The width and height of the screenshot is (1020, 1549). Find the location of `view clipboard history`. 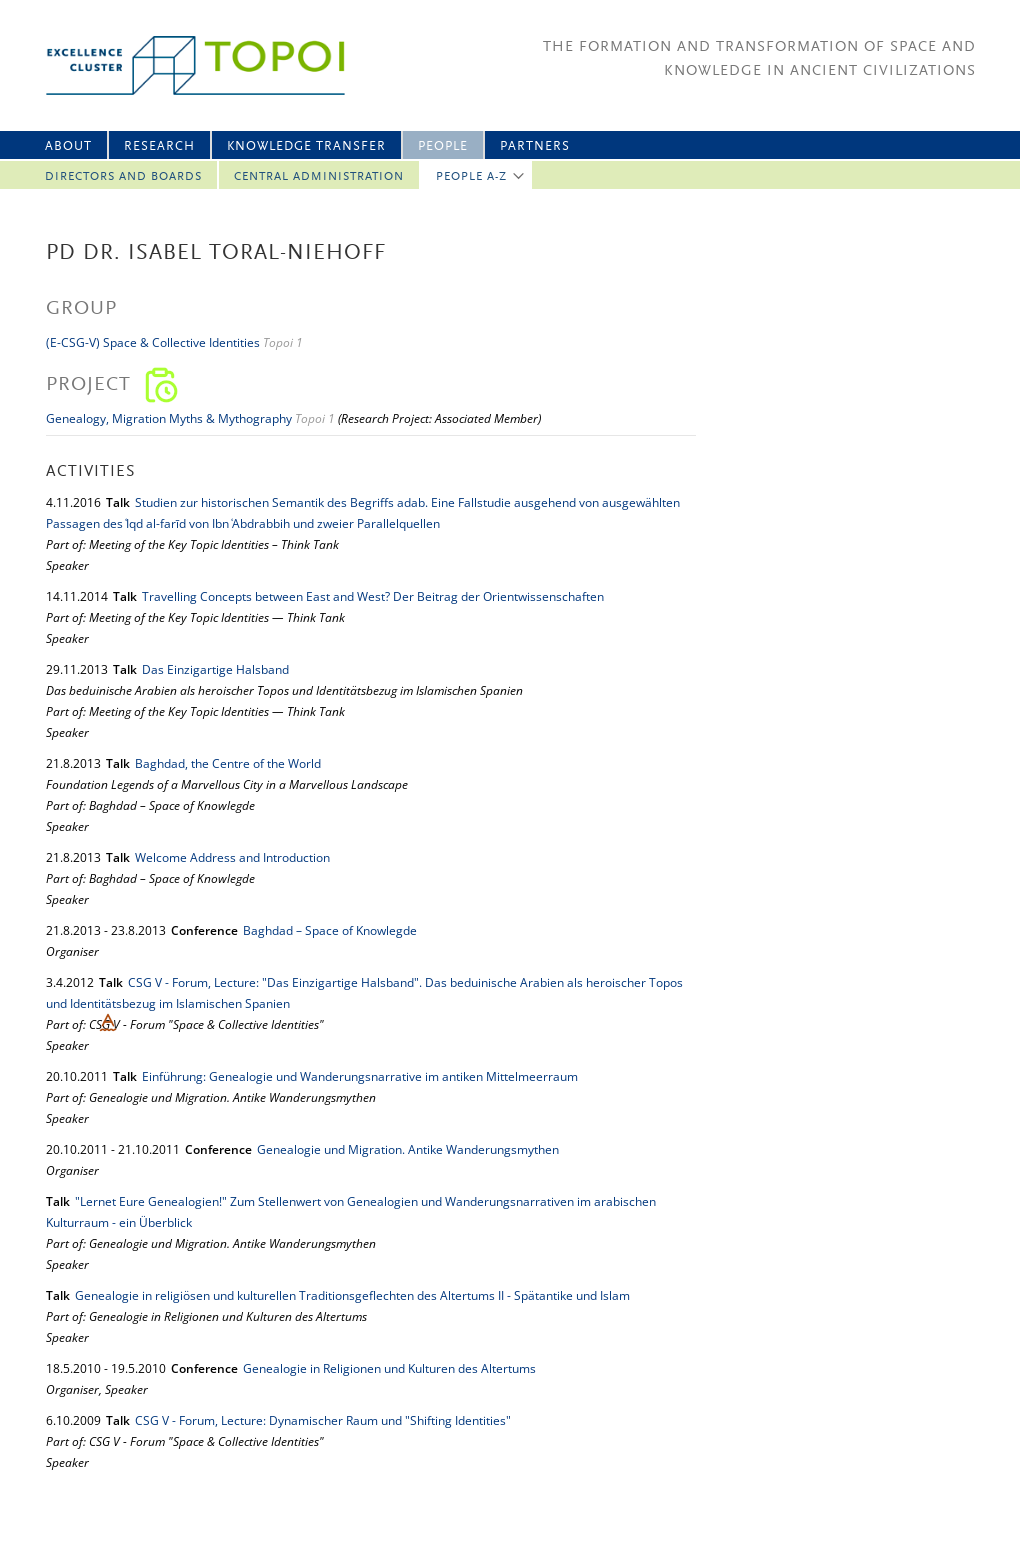

view clipboard history is located at coordinates (160, 385).